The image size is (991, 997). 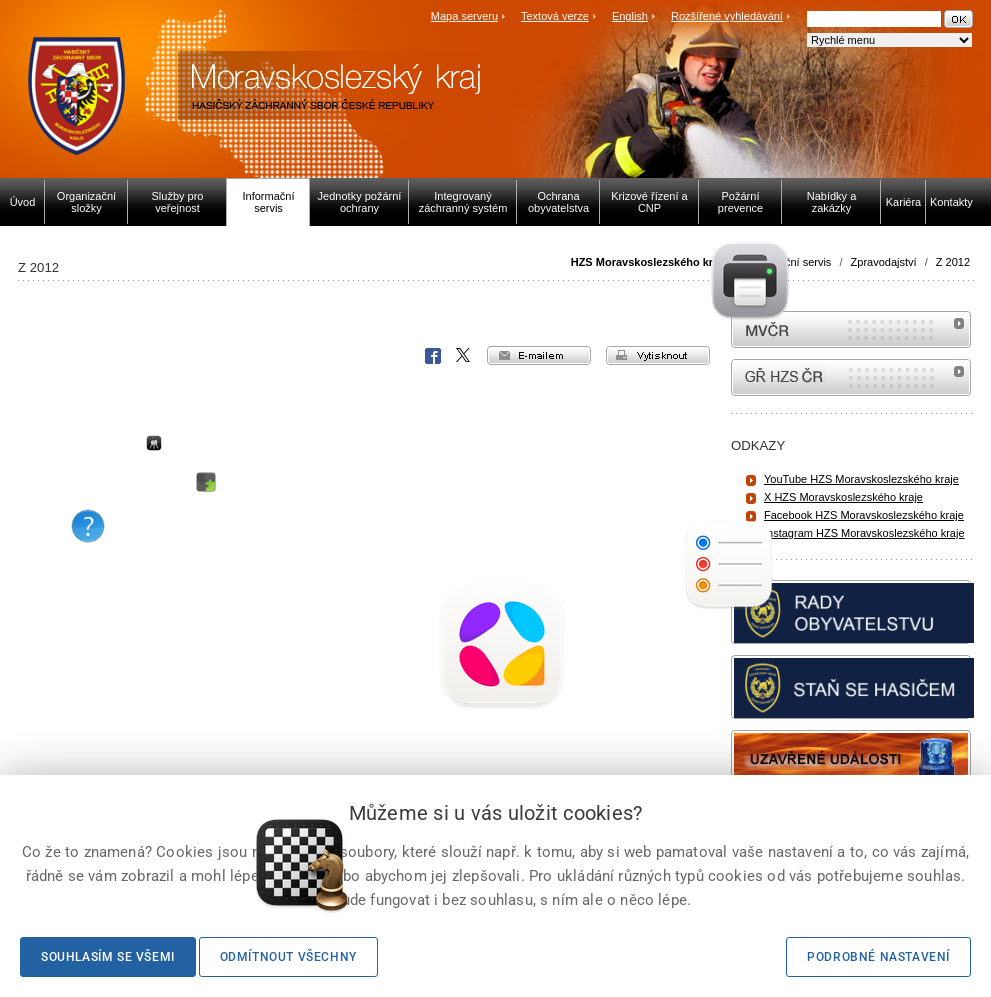 I want to click on access help documentation or support, so click(x=88, y=526).